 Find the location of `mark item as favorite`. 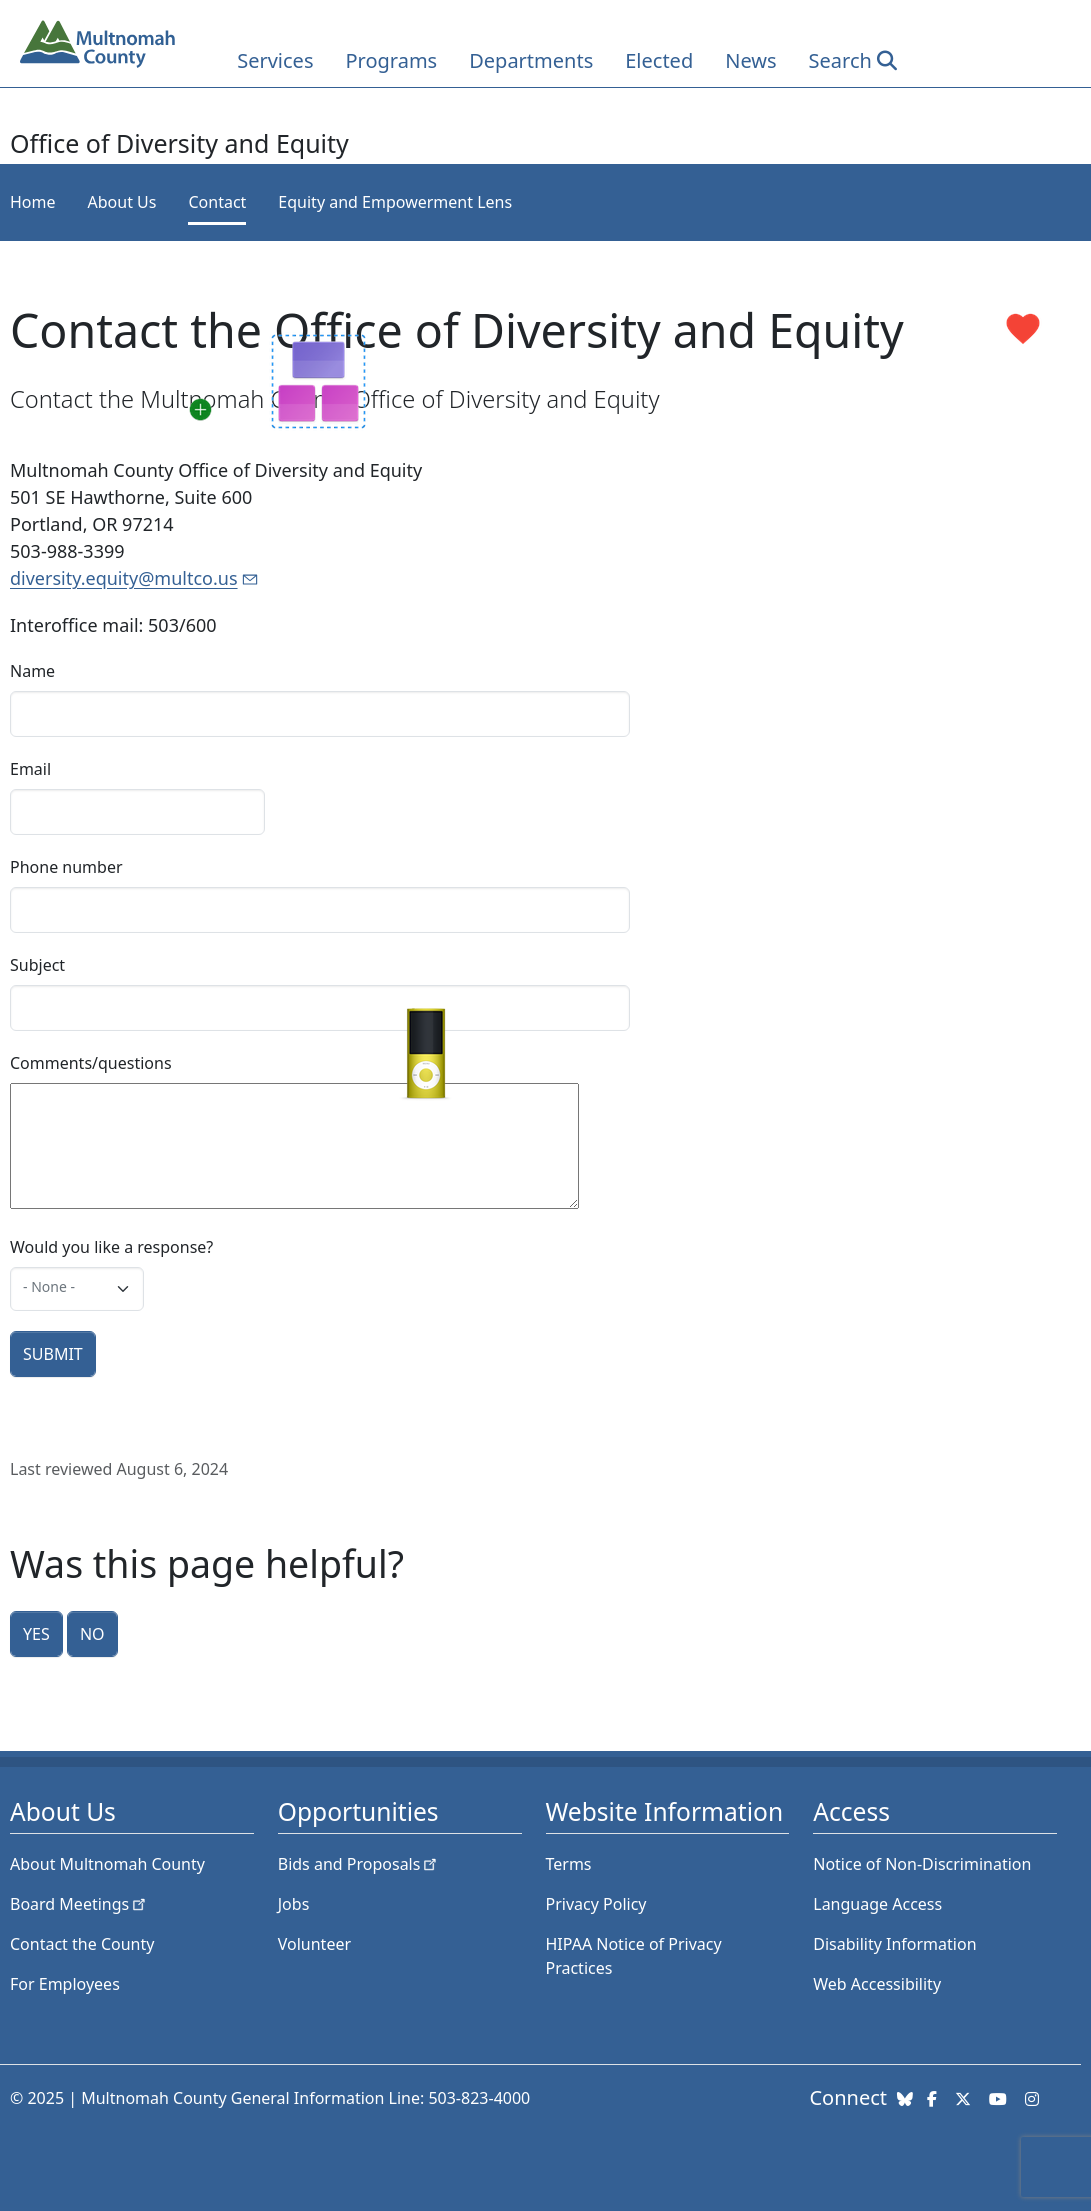

mark item as favorite is located at coordinates (1023, 329).